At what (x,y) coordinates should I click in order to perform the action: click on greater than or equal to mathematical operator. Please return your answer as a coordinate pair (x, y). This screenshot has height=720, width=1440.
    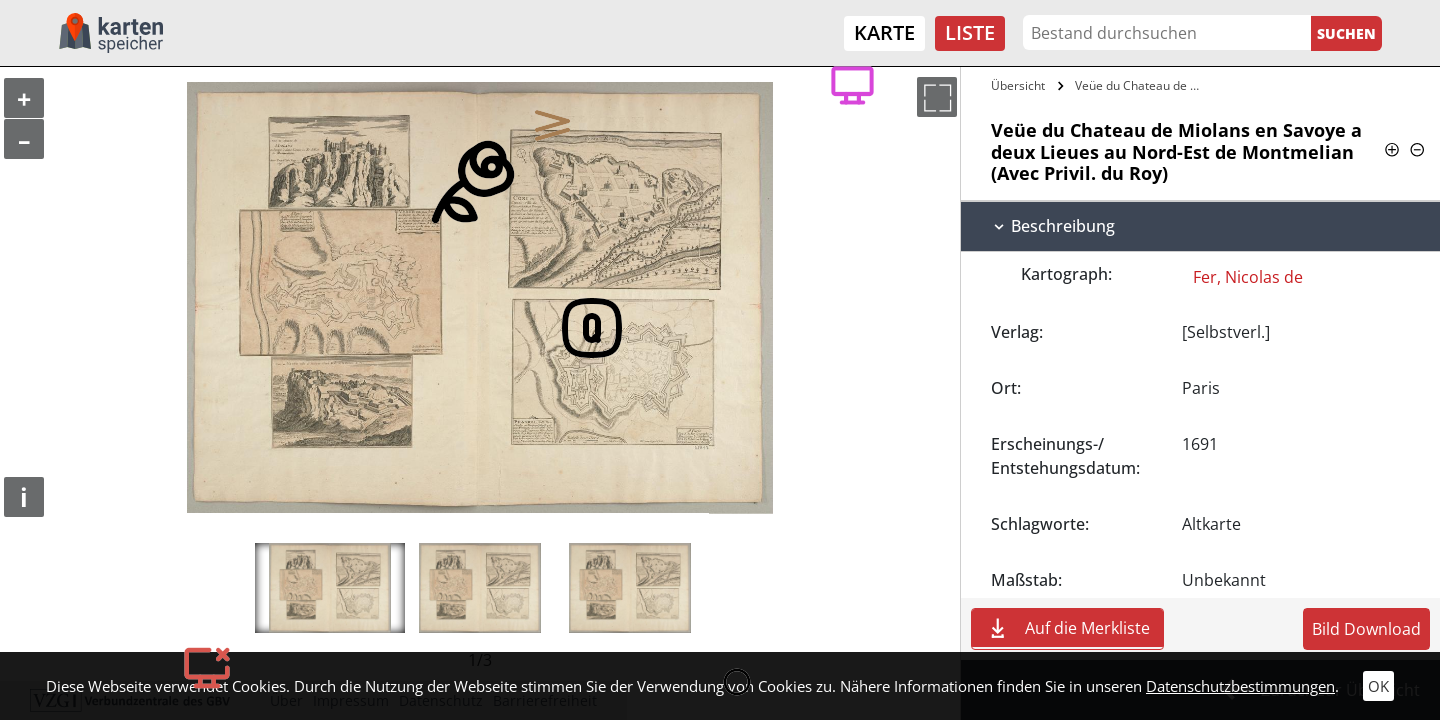
    Looking at the image, I should click on (552, 125).